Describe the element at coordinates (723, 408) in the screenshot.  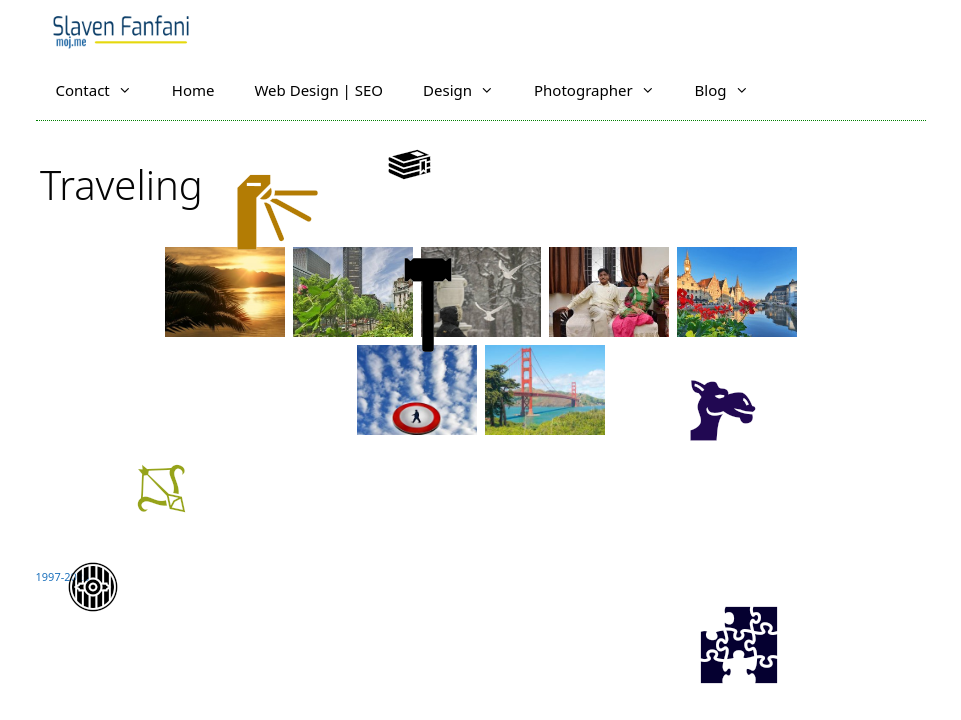
I see `camel-related game content or desert theme` at that location.